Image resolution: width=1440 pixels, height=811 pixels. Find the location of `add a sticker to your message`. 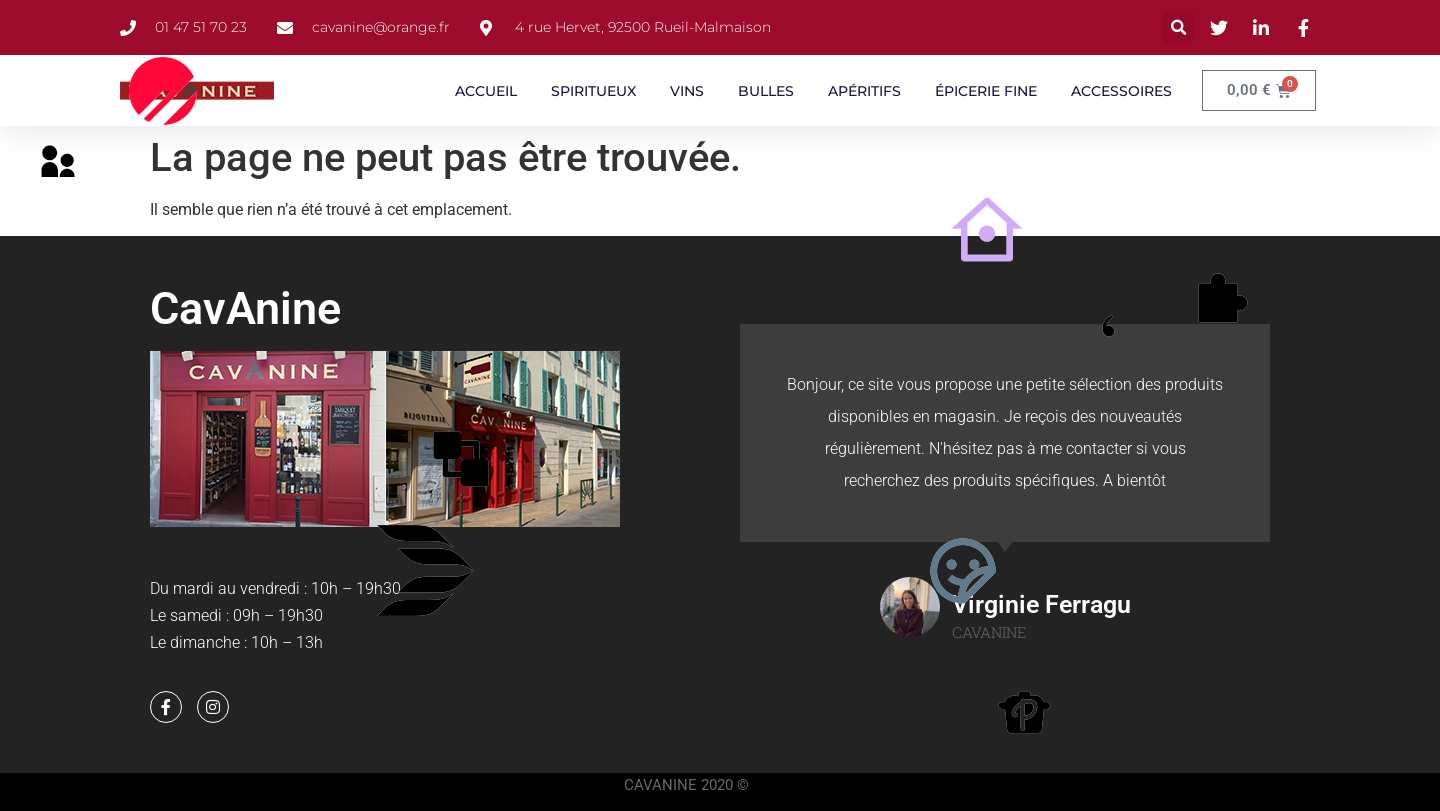

add a sticker to your message is located at coordinates (963, 571).